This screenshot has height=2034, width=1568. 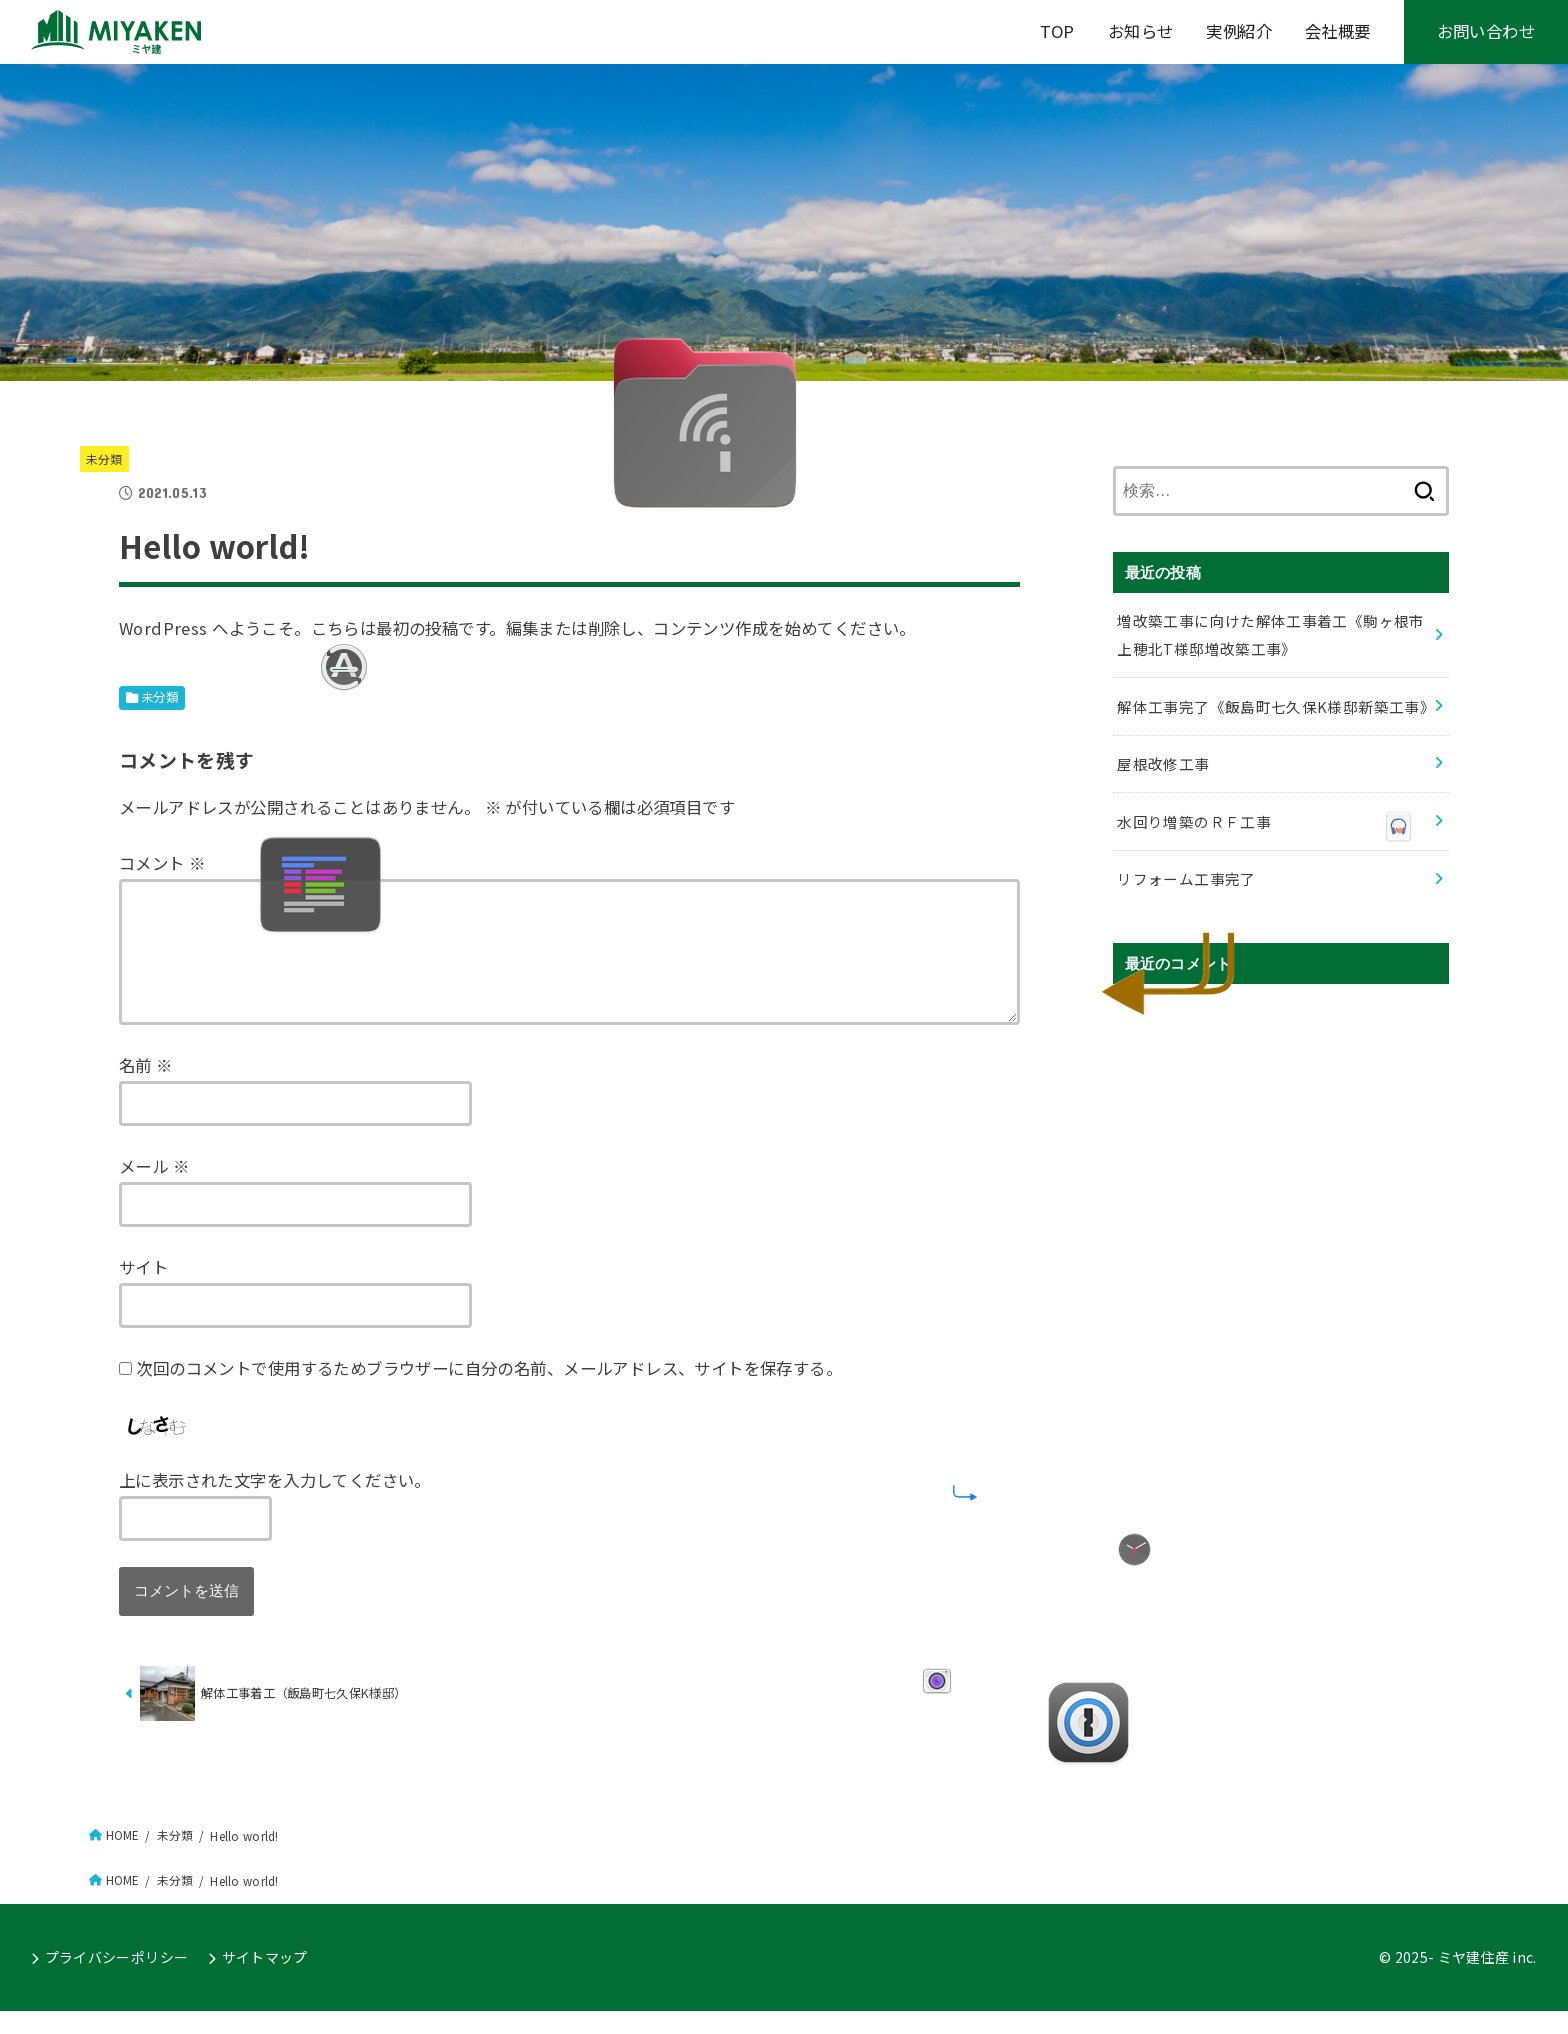 I want to click on reply to all recipients in an email thread, so click(x=1166, y=973).